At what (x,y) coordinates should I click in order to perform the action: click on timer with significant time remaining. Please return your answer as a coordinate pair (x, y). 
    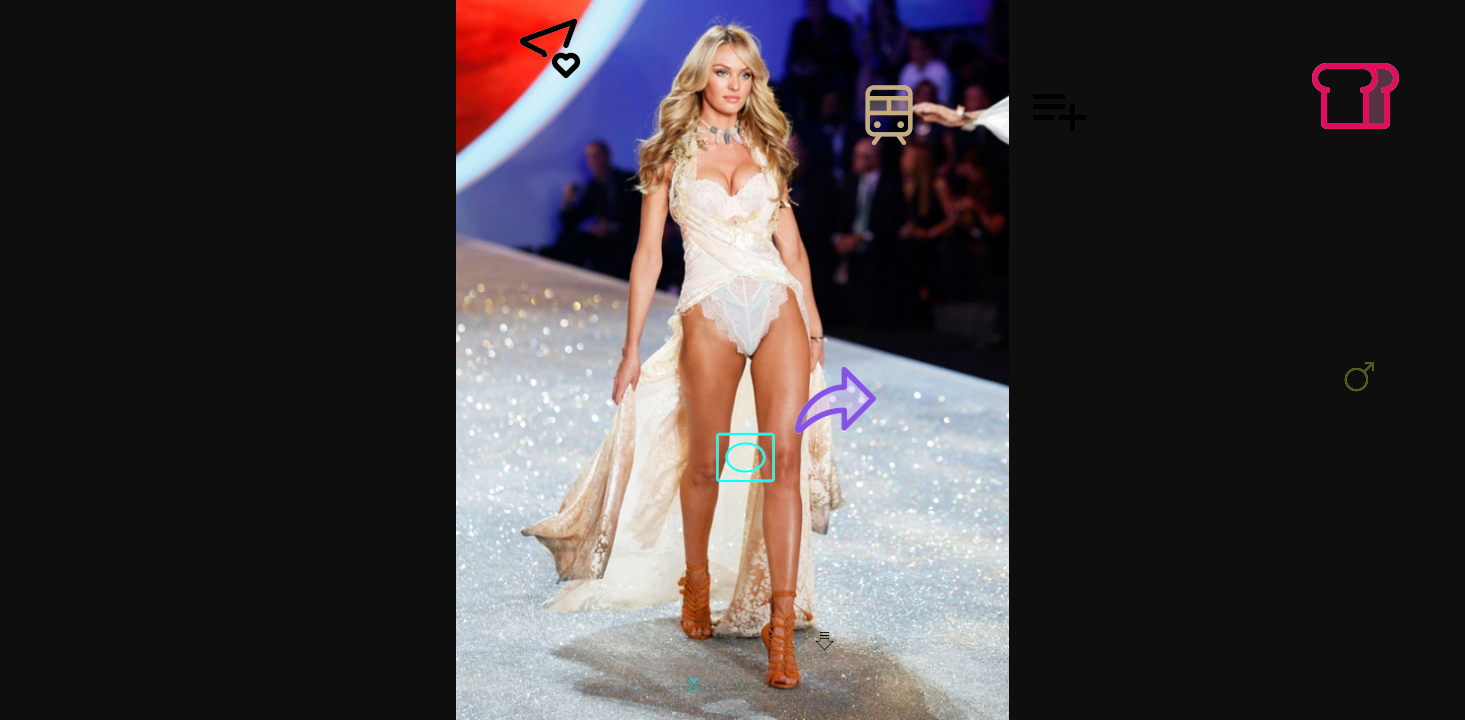
    Looking at the image, I should click on (694, 685).